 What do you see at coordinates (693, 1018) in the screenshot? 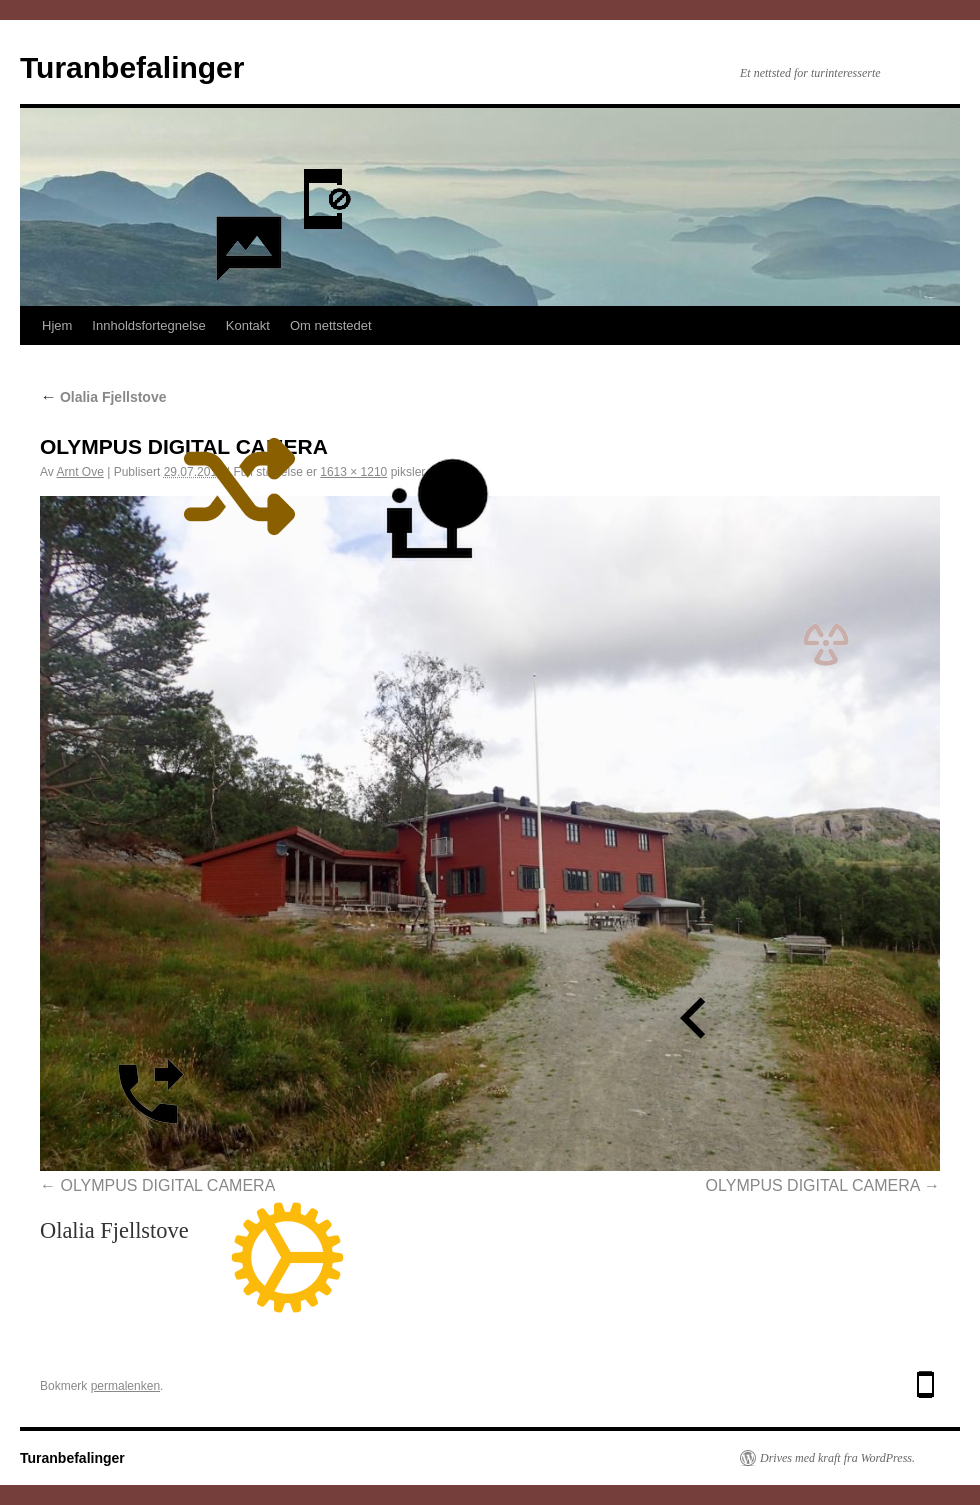
I see `go back to the previous screen` at bounding box center [693, 1018].